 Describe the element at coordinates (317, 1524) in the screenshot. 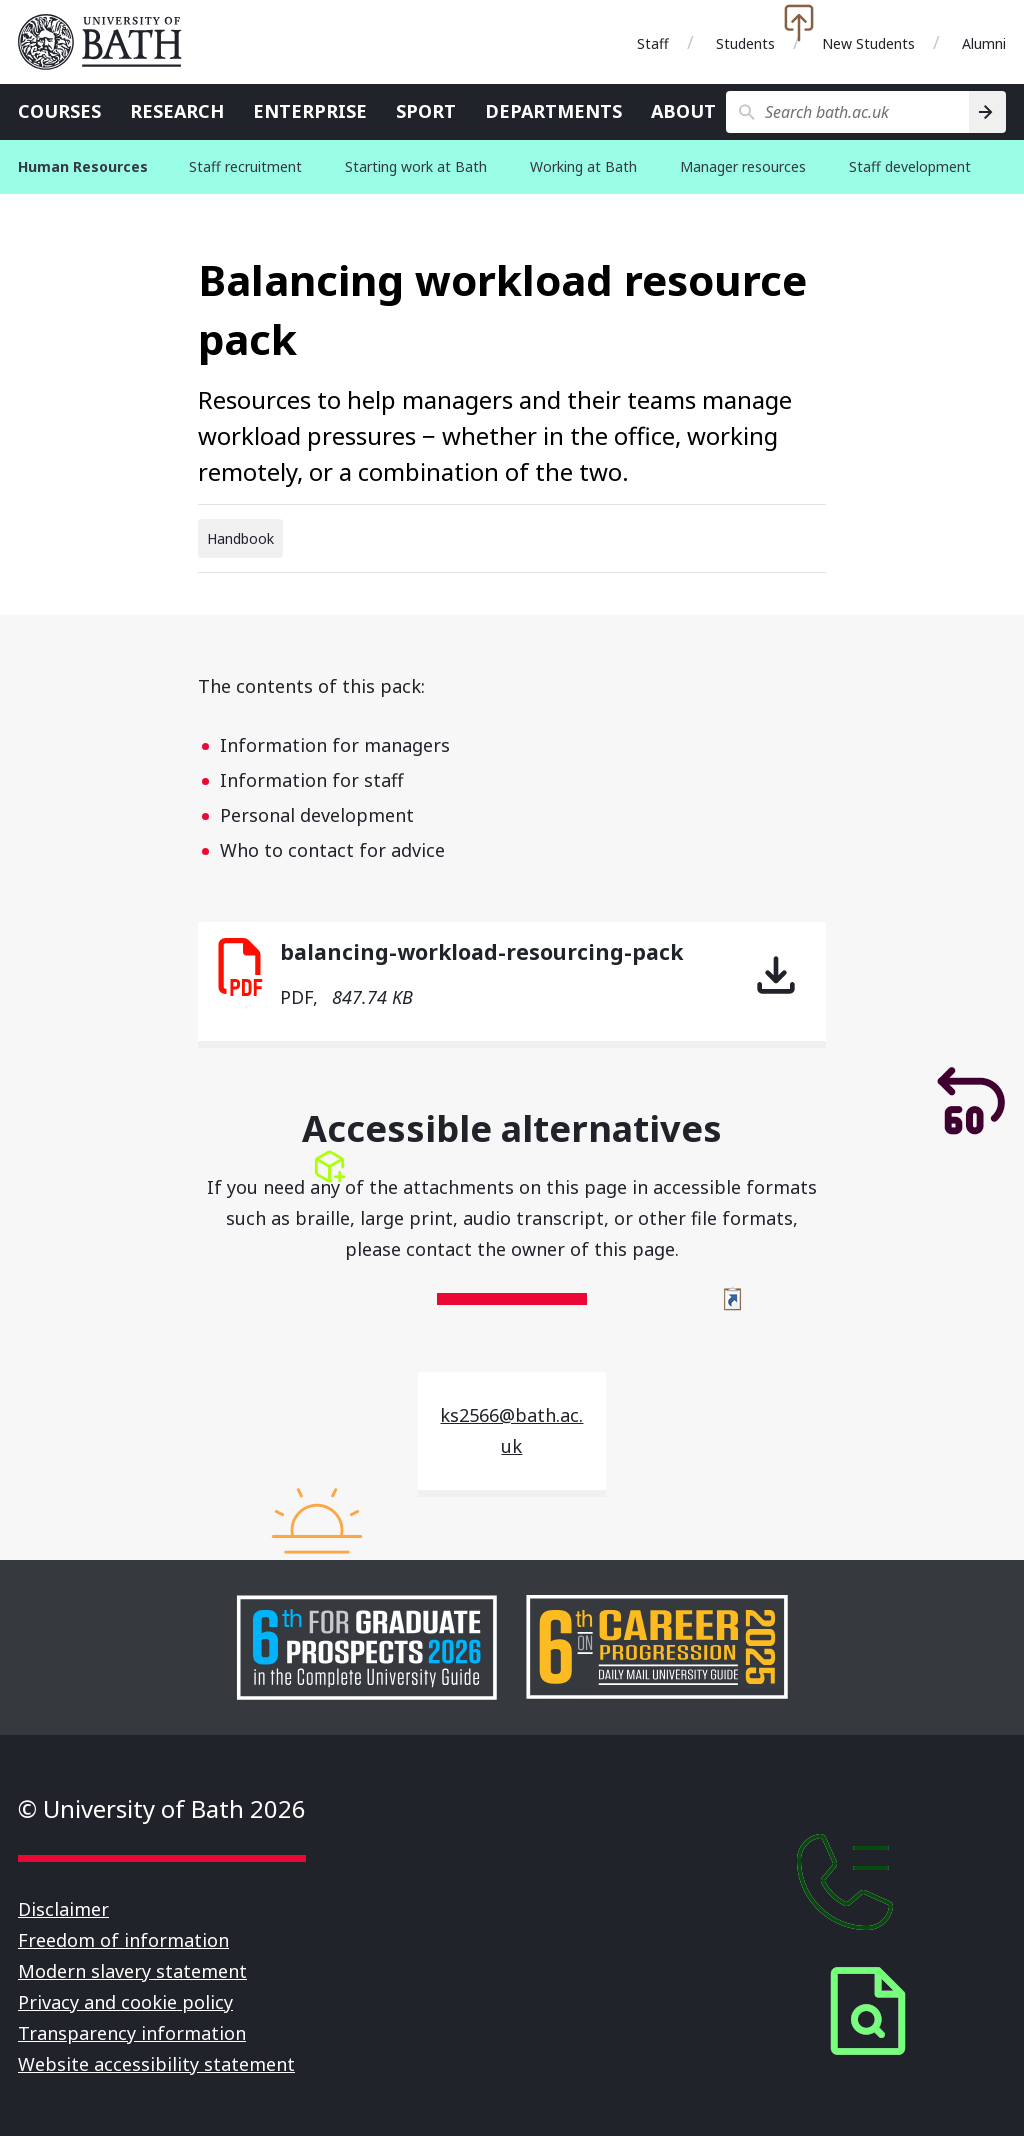

I see `toggle sunrise or sunset display mode` at that location.